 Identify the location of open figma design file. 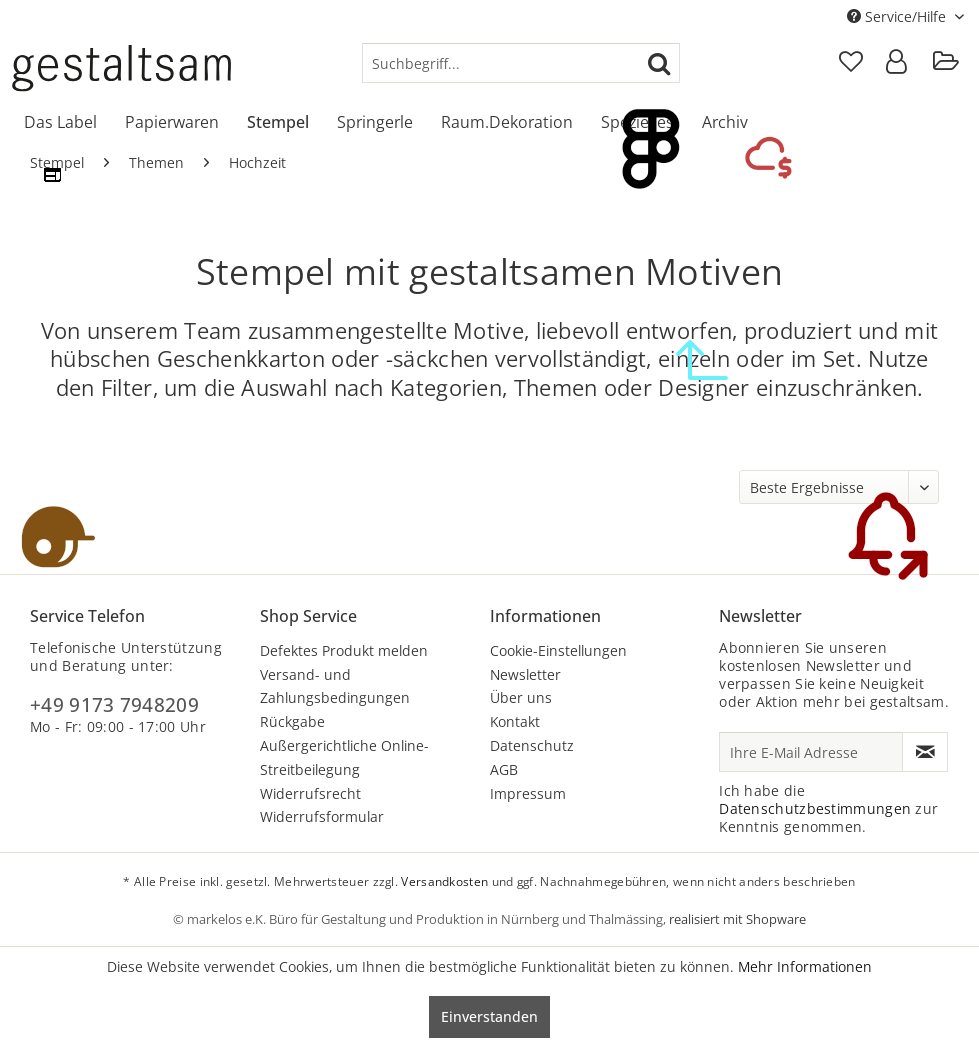
(649, 147).